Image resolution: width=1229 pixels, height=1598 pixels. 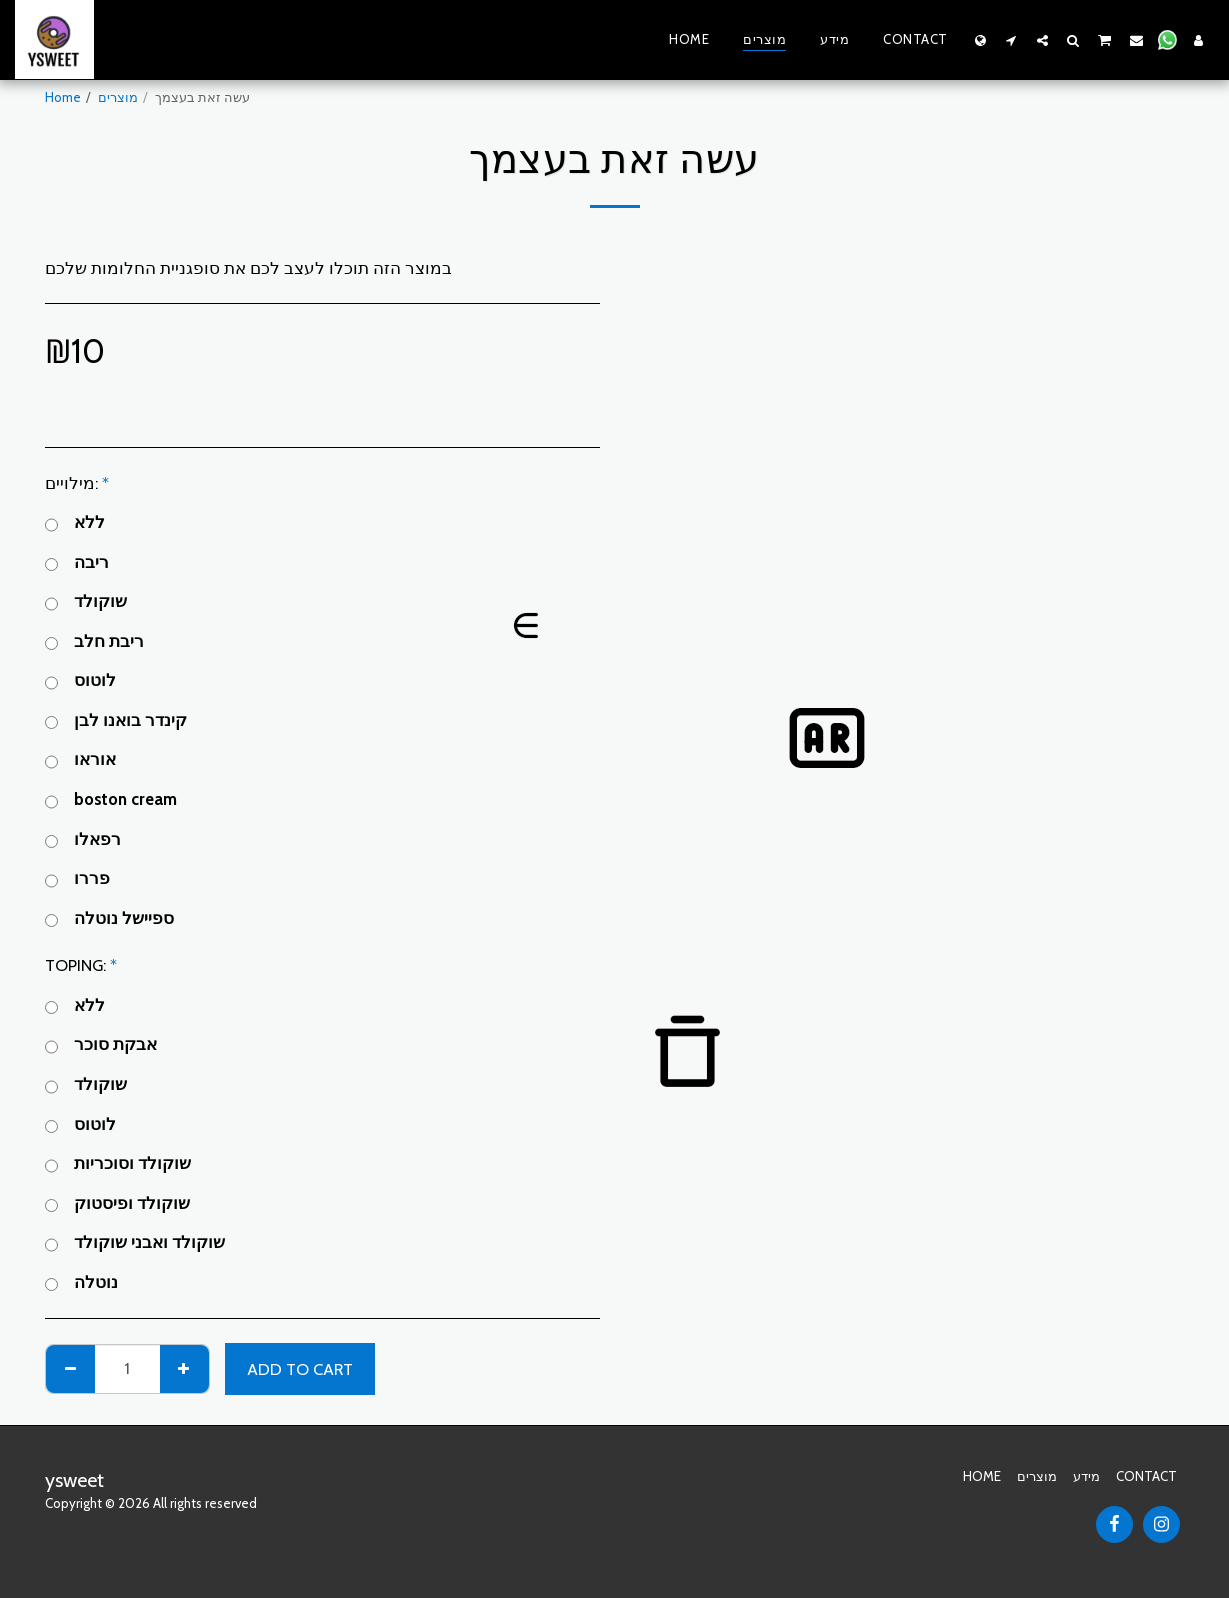 What do you see at coordinates (687, 1054) in the screenshot?
I see `delete item` at bounding box center [687, 1054].